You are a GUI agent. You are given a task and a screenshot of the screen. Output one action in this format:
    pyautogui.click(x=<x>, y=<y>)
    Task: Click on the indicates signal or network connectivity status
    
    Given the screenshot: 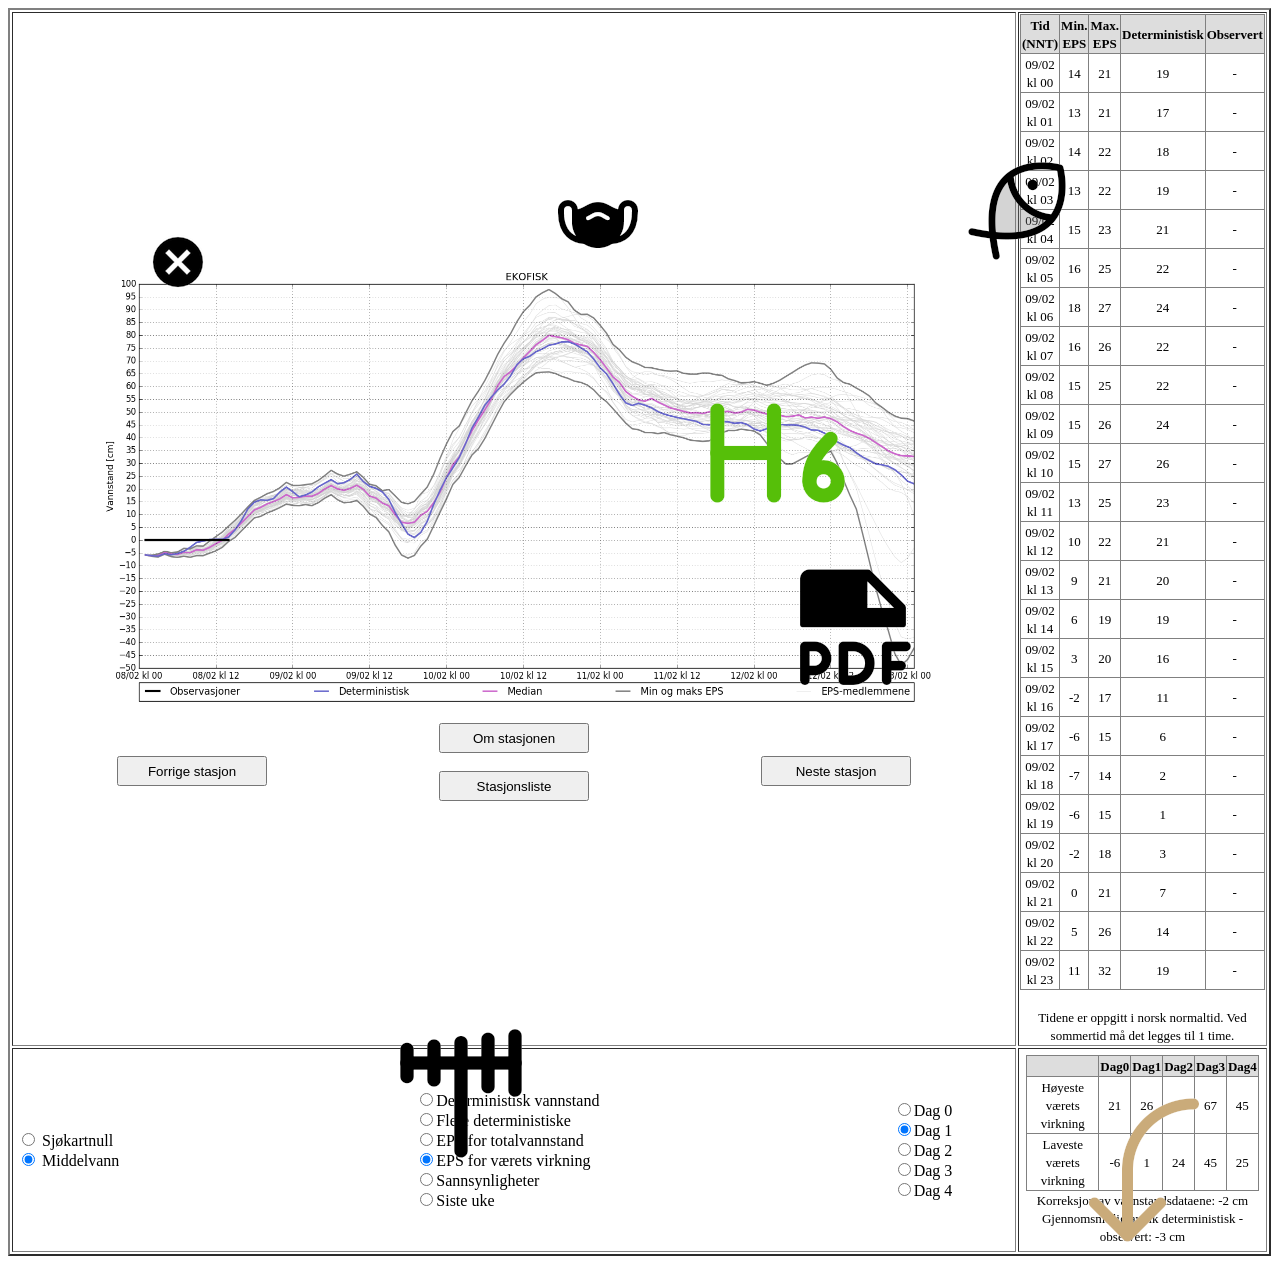 What is the action you would take?
    pyautogui.click(x=461, y=1090)
    